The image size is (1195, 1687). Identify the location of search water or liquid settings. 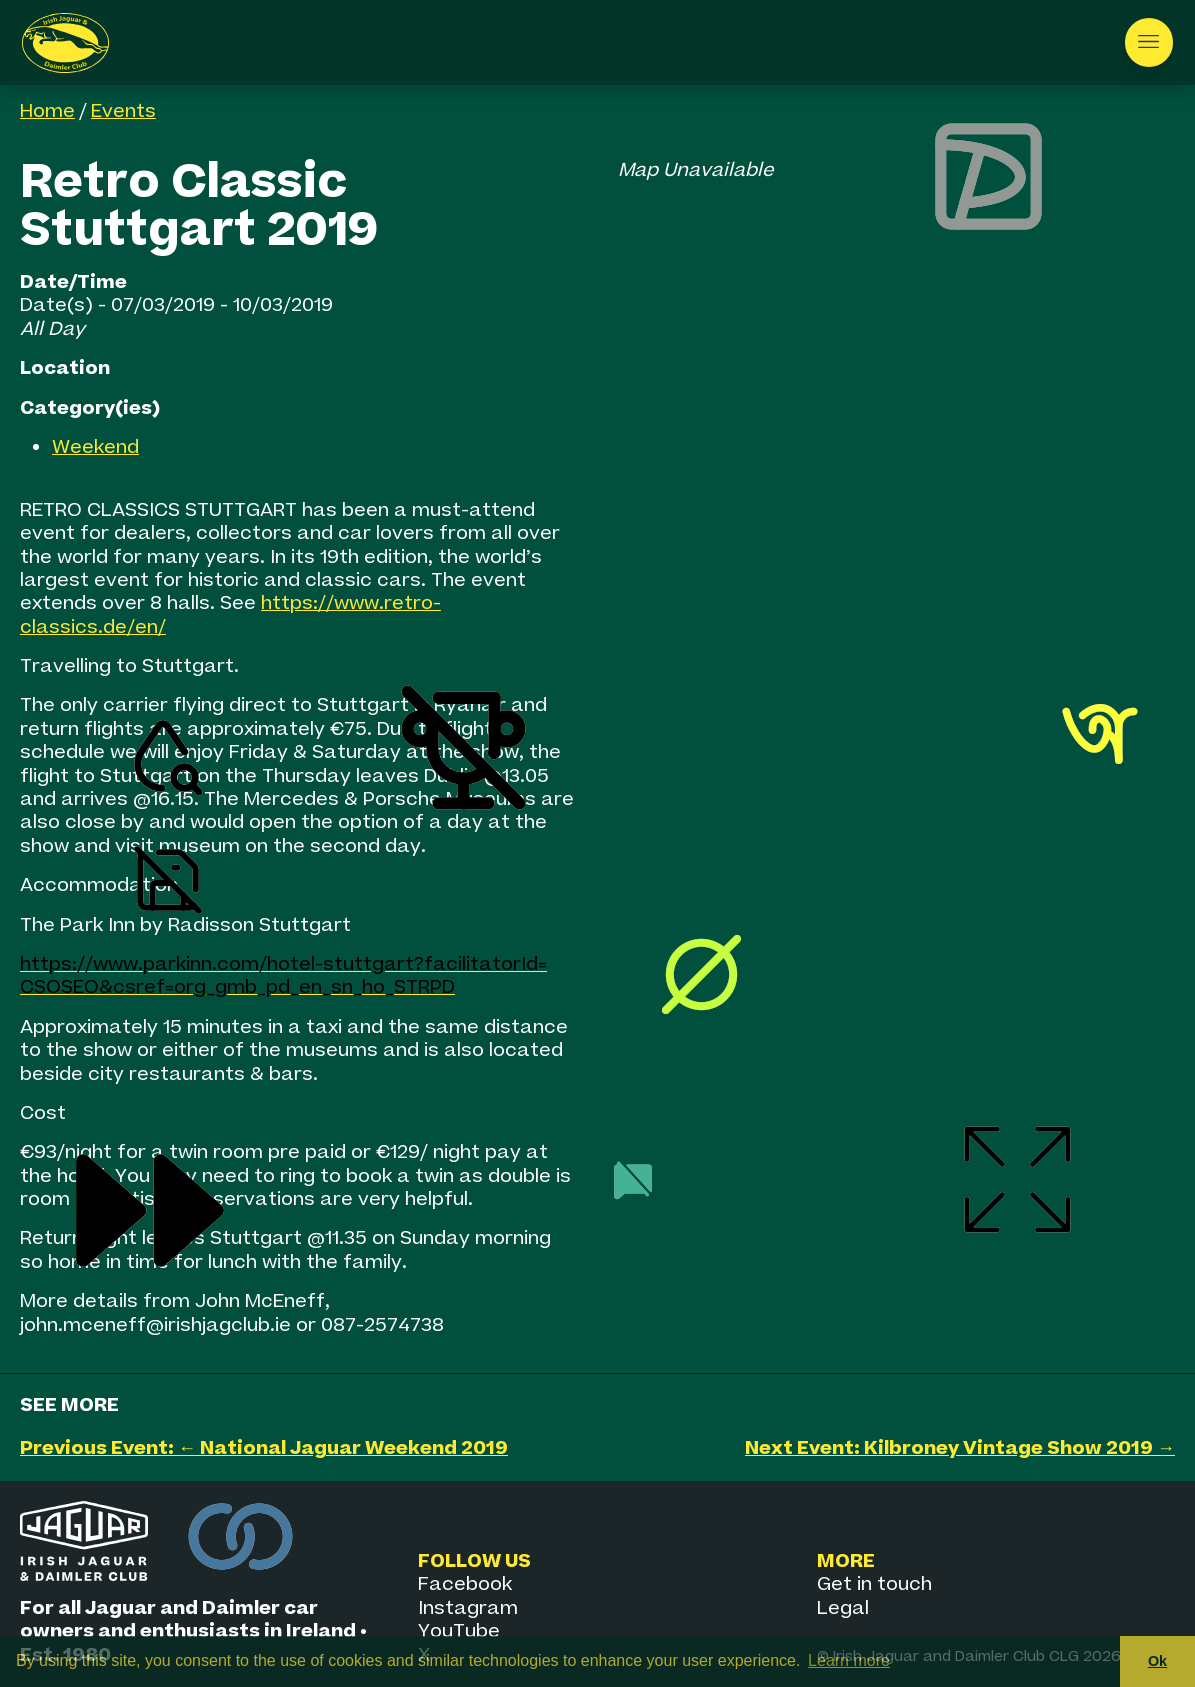
(163, 756).